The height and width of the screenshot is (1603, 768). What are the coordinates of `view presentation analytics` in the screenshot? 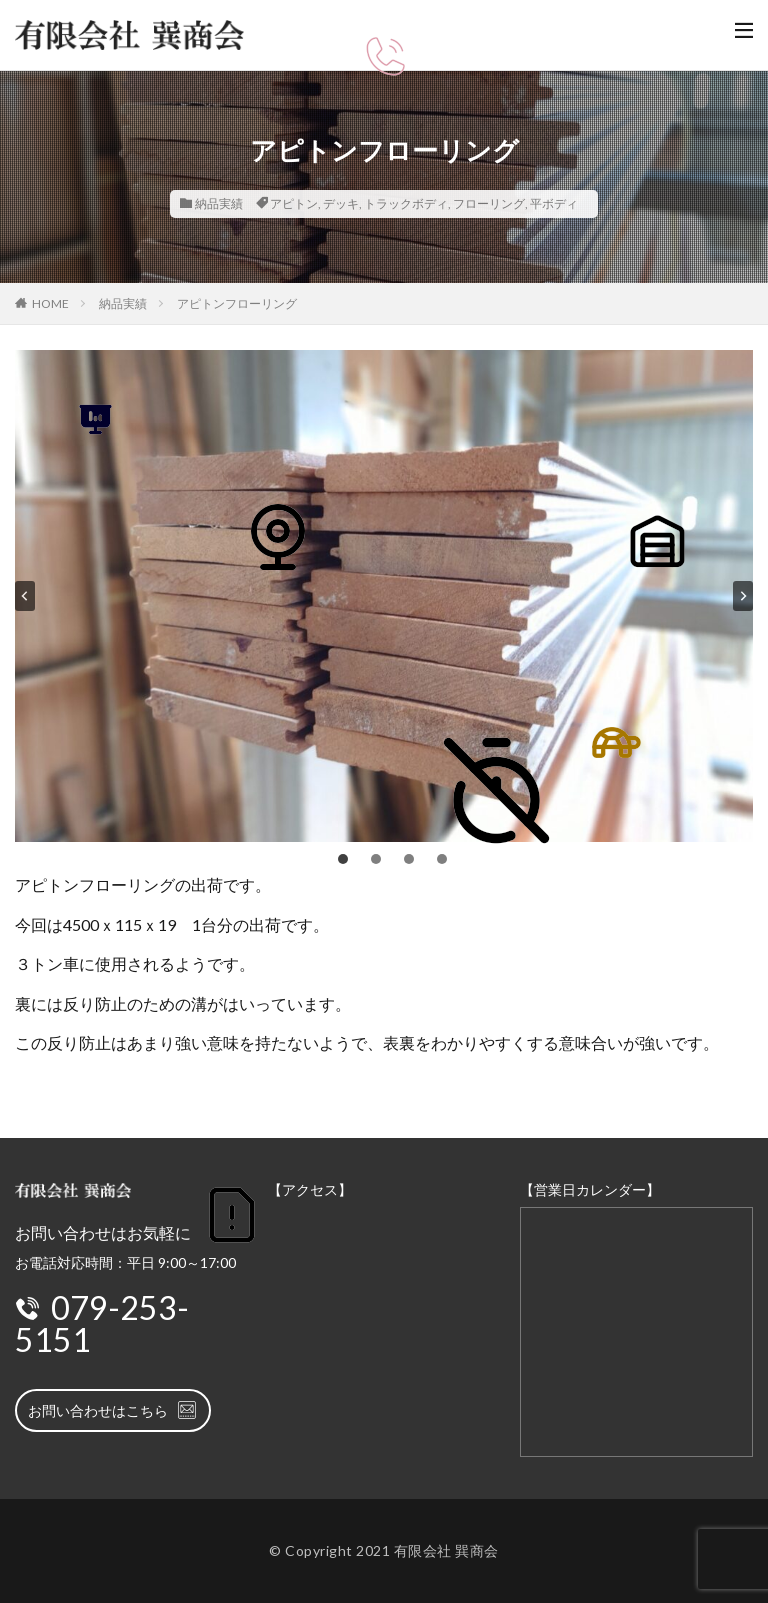 It's located at (95, 419).